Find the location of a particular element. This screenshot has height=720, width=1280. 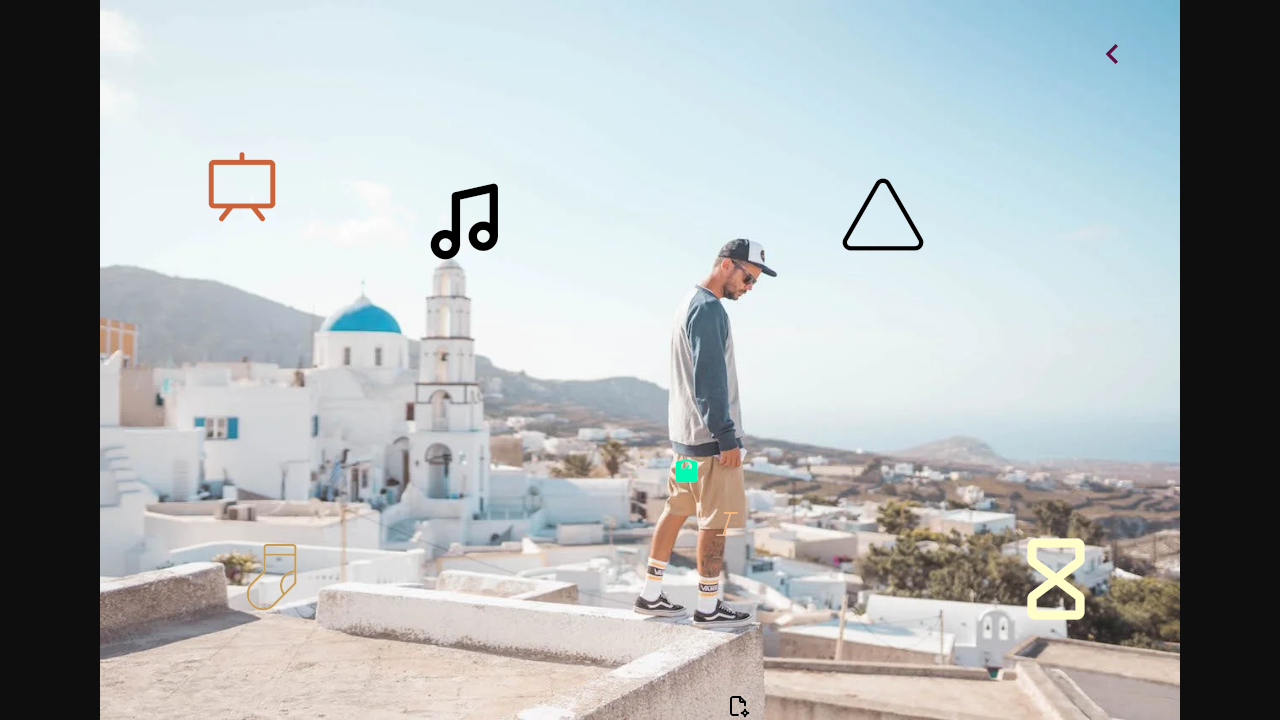

indicates a warning or caution state is located at coordinates (883, 216).